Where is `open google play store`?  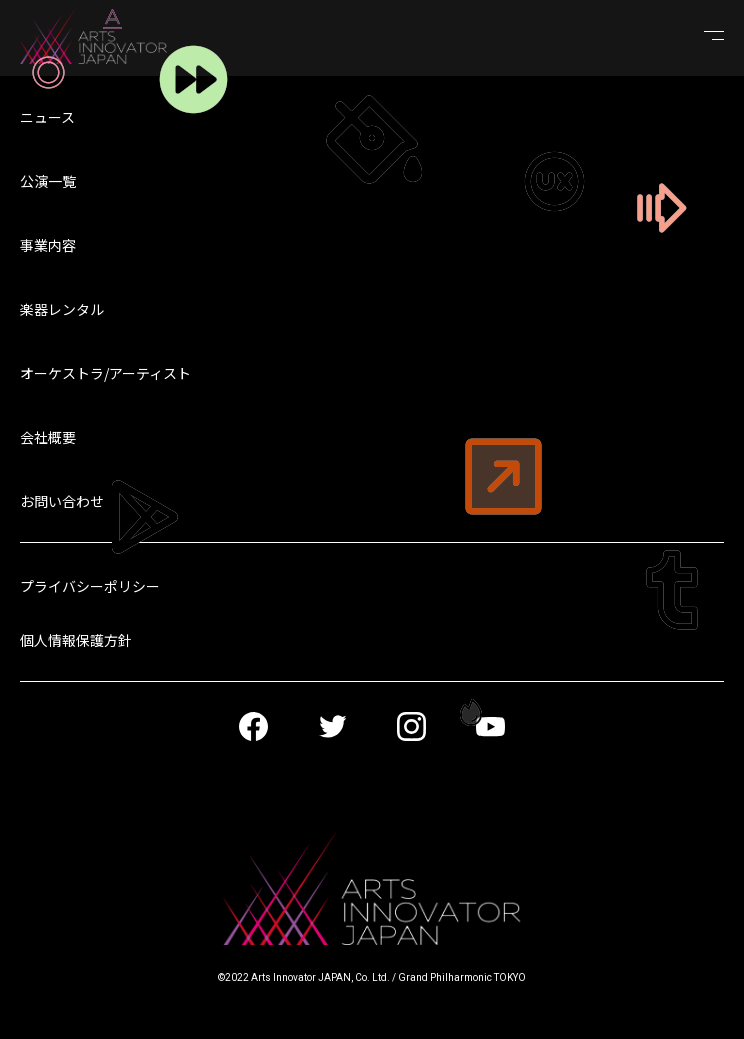
open google play store is located at coordinates (145, 517).